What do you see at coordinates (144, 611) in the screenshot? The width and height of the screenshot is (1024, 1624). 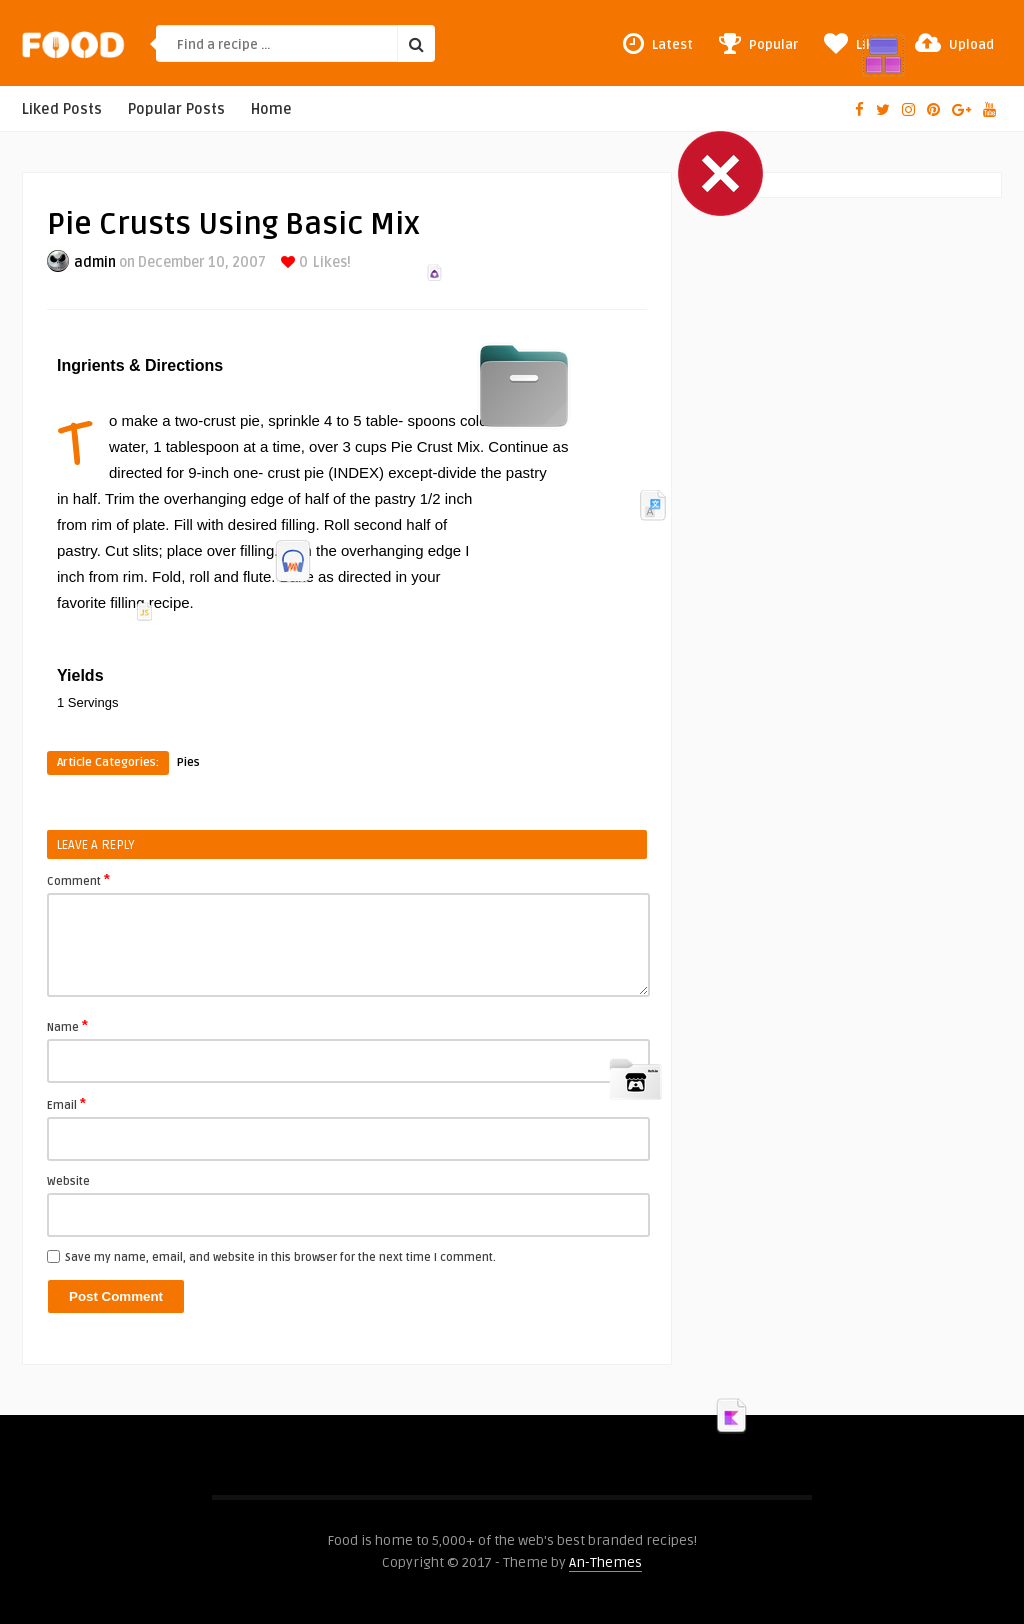 I see `indicates a javascript source file` at bounding box center [144, 611].